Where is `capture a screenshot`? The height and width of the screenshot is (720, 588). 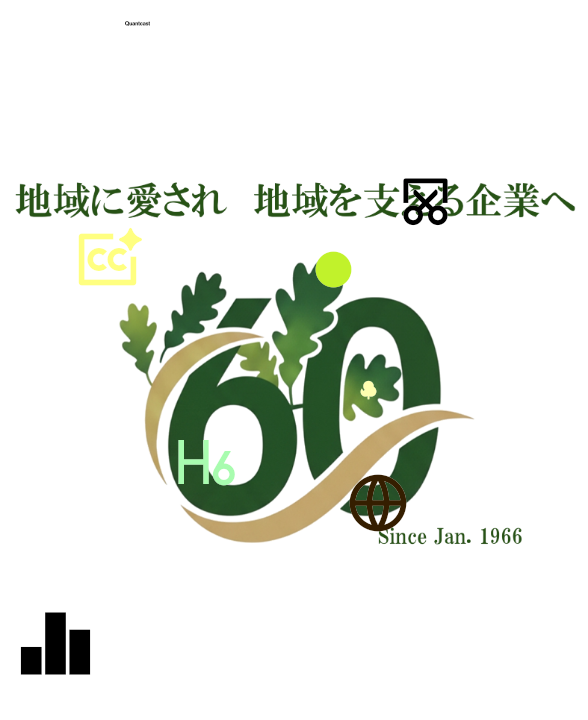
capture a screenshot is located at coordinates (425, 200).